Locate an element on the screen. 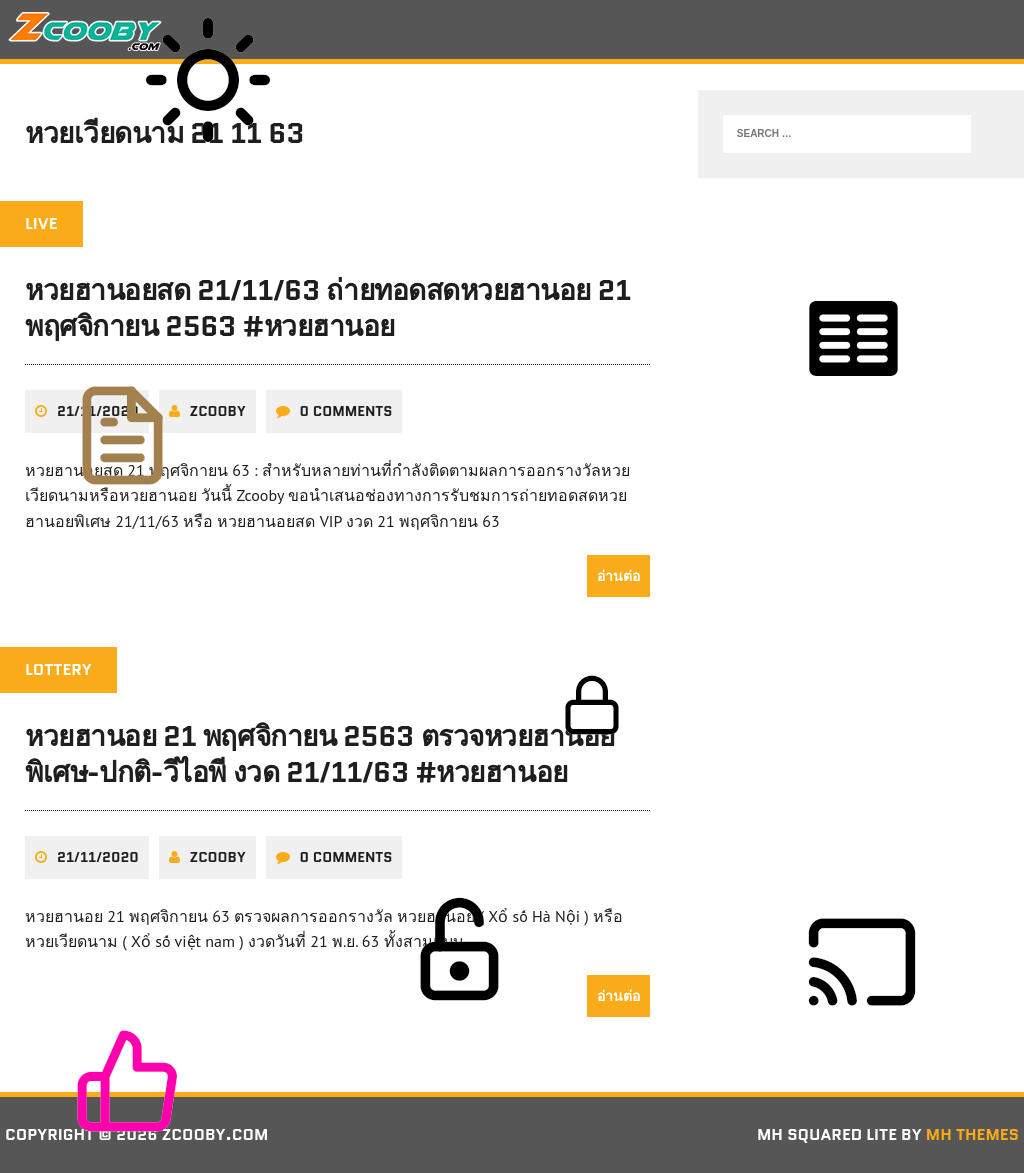 The width and height of the screenshot is (1024, 1173). switch to light mode is located at coordinates (208, 80).